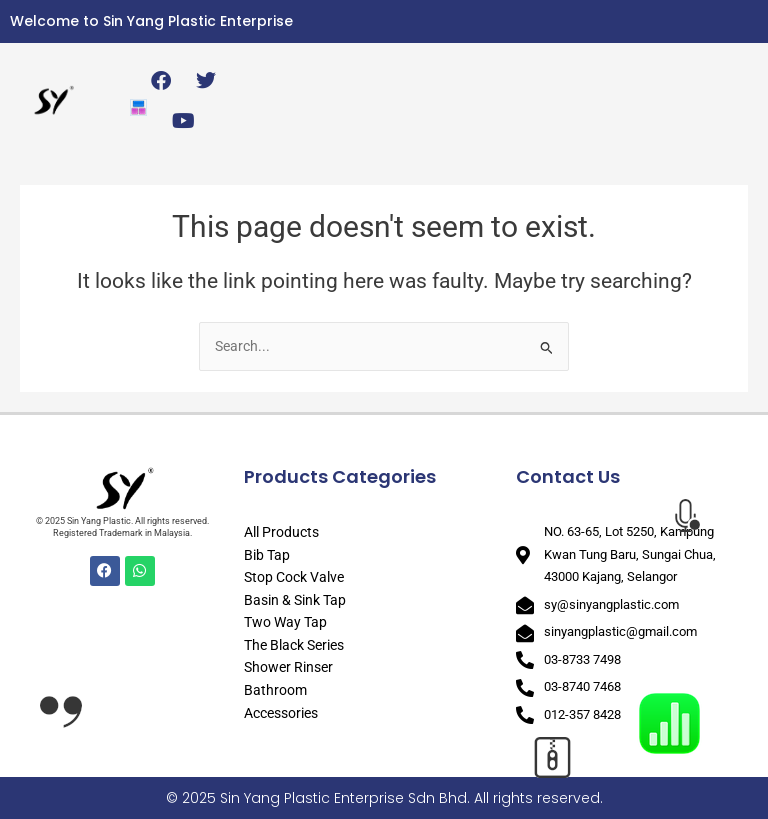 This screenshot has width=768, height=819. I want to click on open archive or compressed file manager, so click(552, 757).